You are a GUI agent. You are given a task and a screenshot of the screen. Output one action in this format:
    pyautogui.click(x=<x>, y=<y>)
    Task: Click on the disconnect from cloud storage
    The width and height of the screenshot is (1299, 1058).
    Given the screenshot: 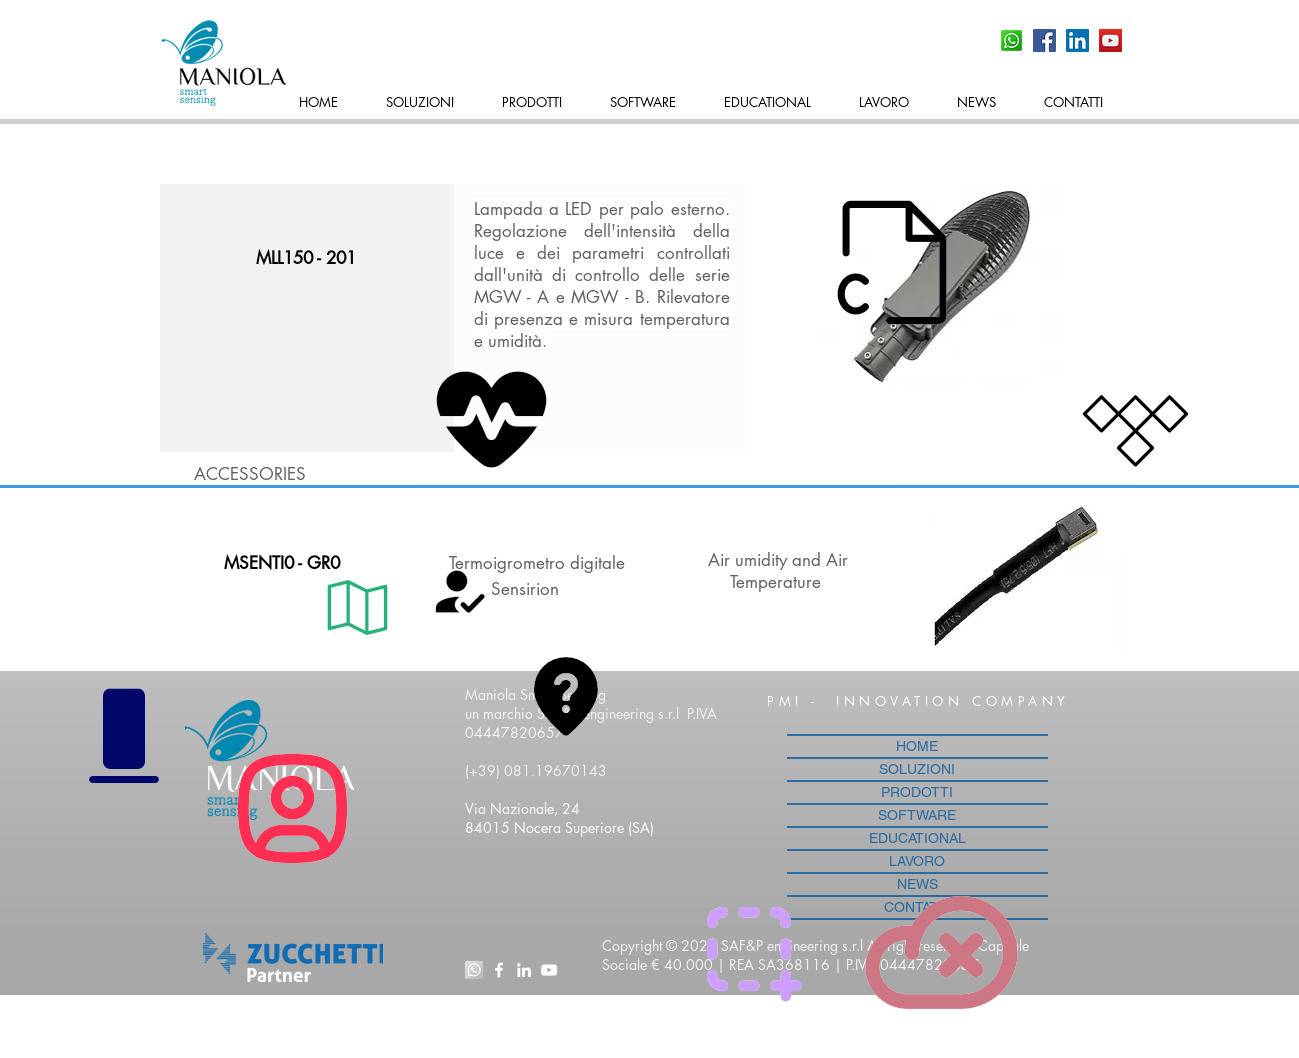 What is the action you would take?
    pyautogui.click(x=941, y=952)
    